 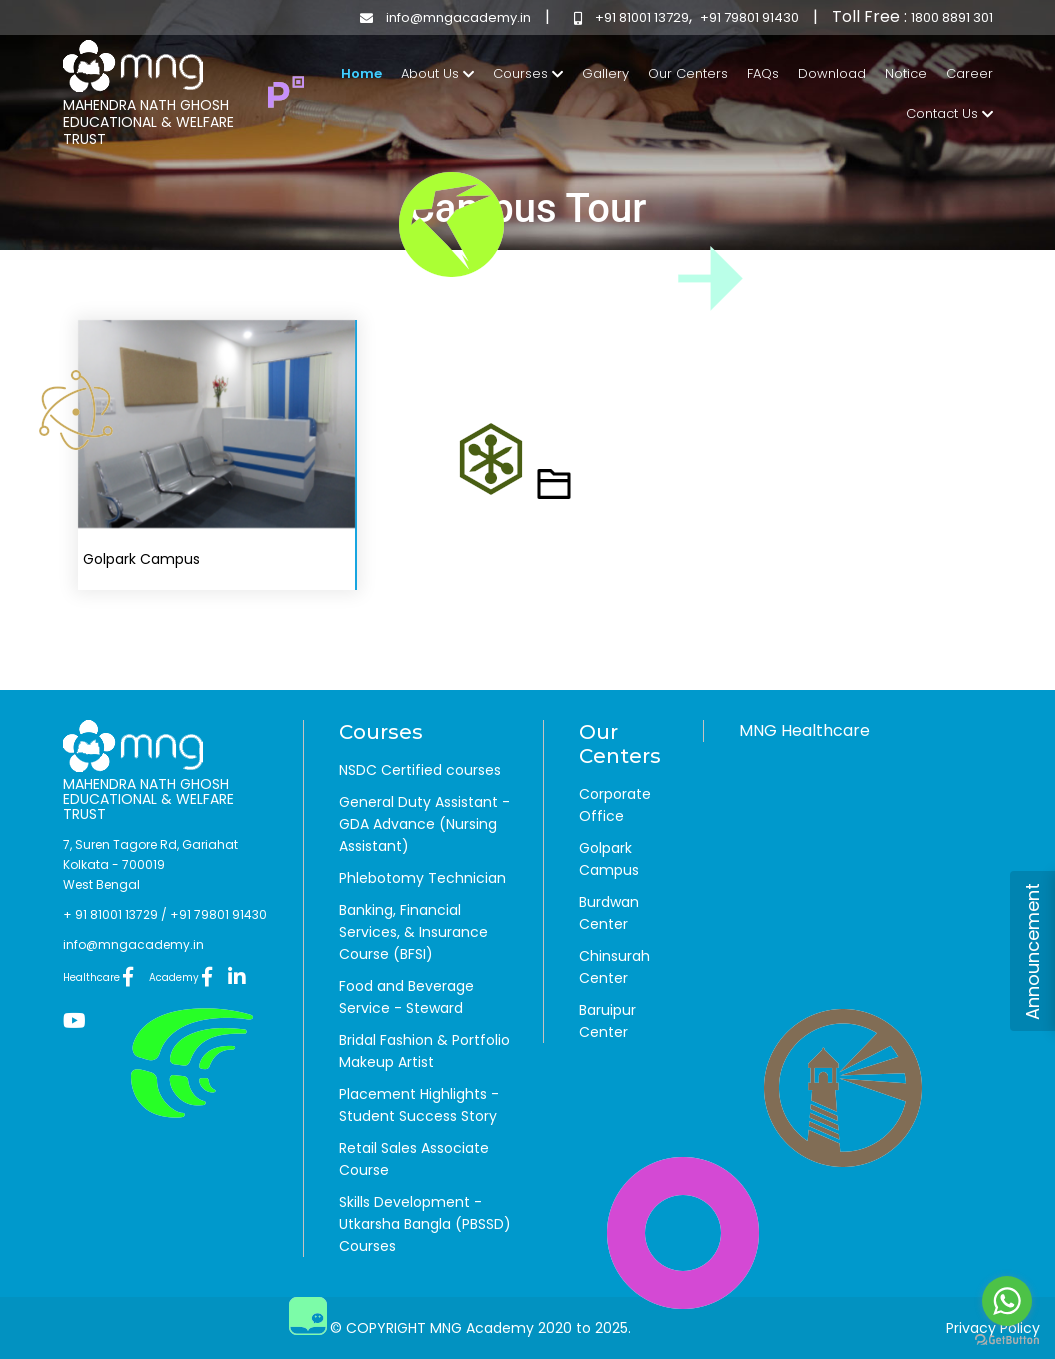 I want to click on open folder to view files, so click(x=554, y=484).